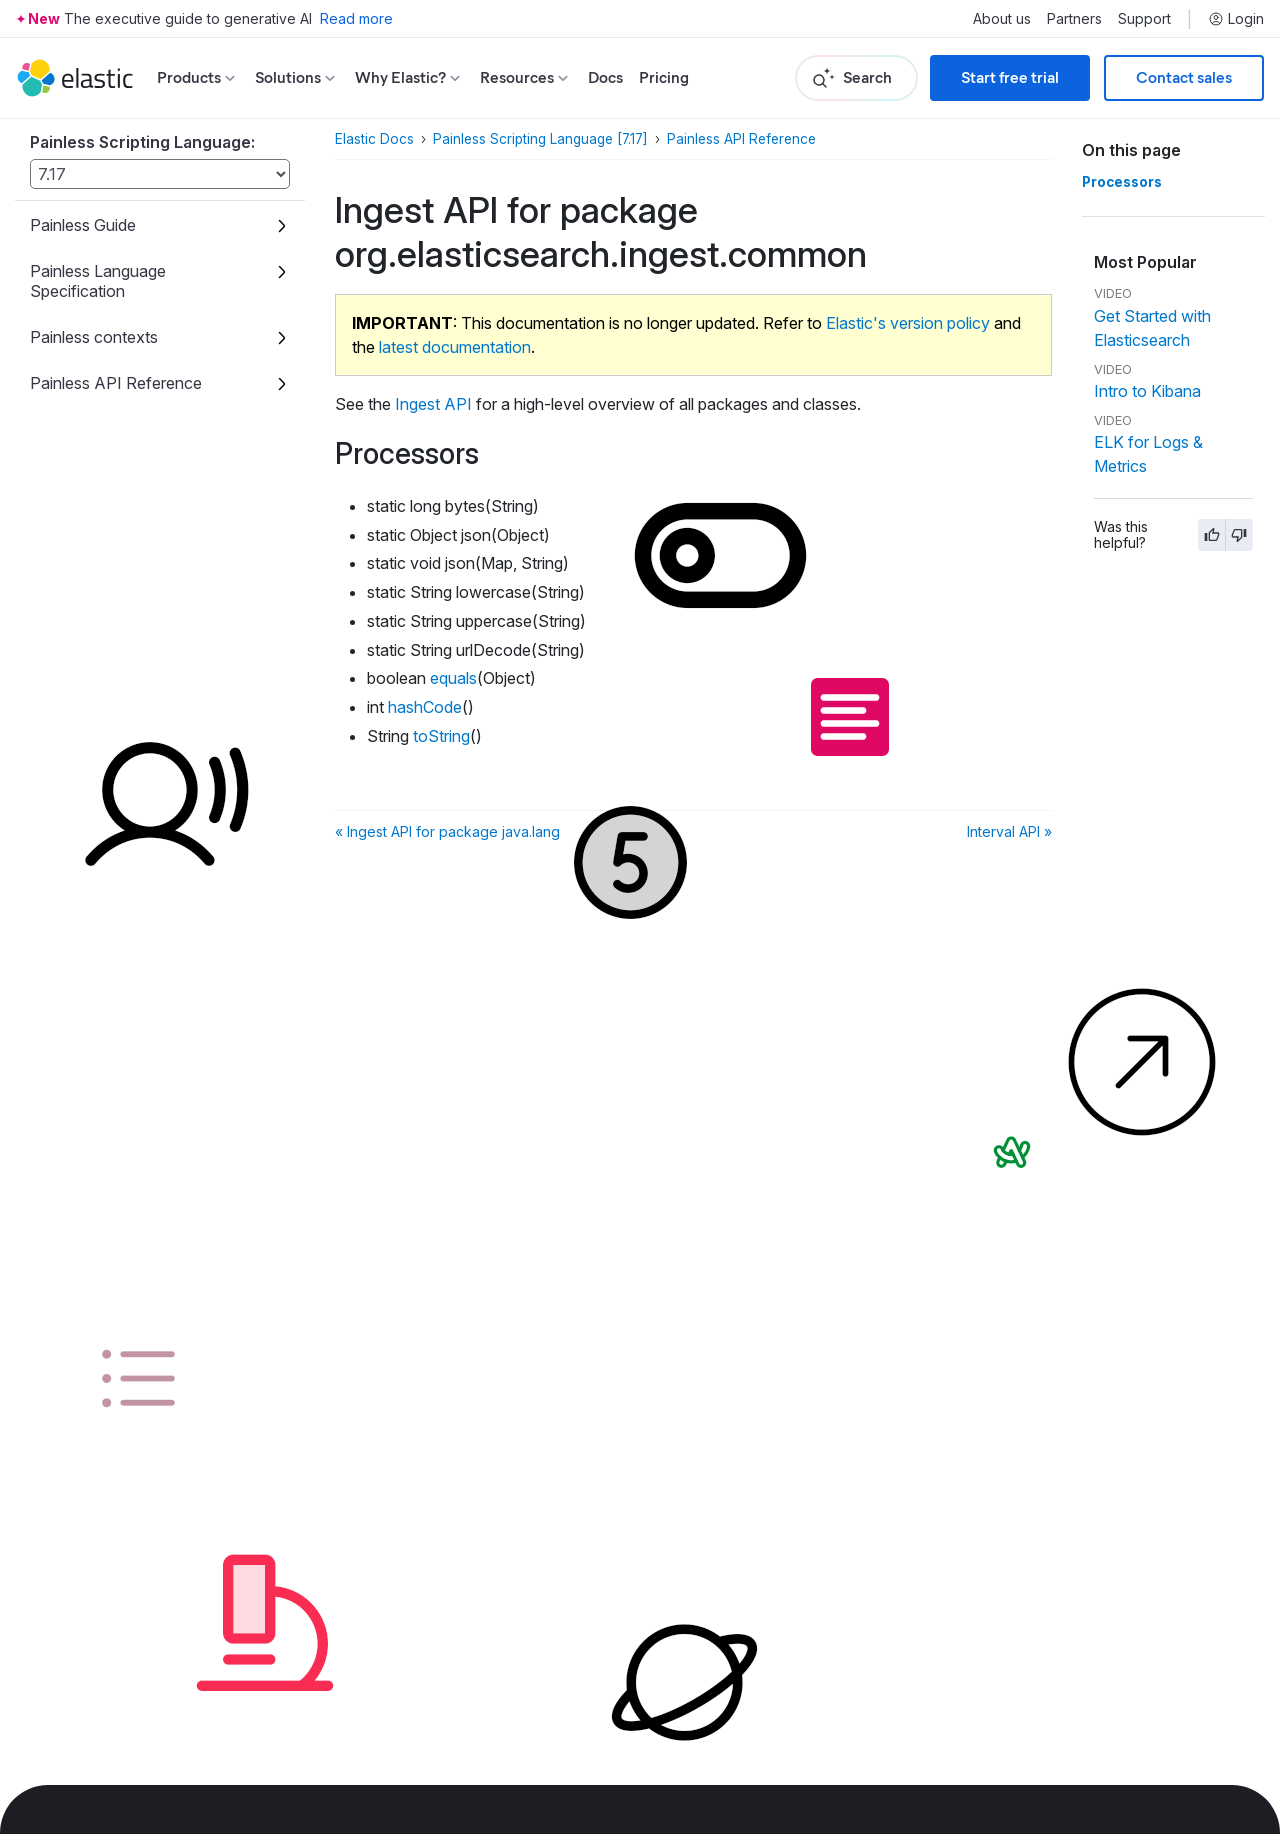 Image resolution: width=1280 pixels, height=1834 pixels. I want to click on view items in a bulleted list format, so click(138, 1378).